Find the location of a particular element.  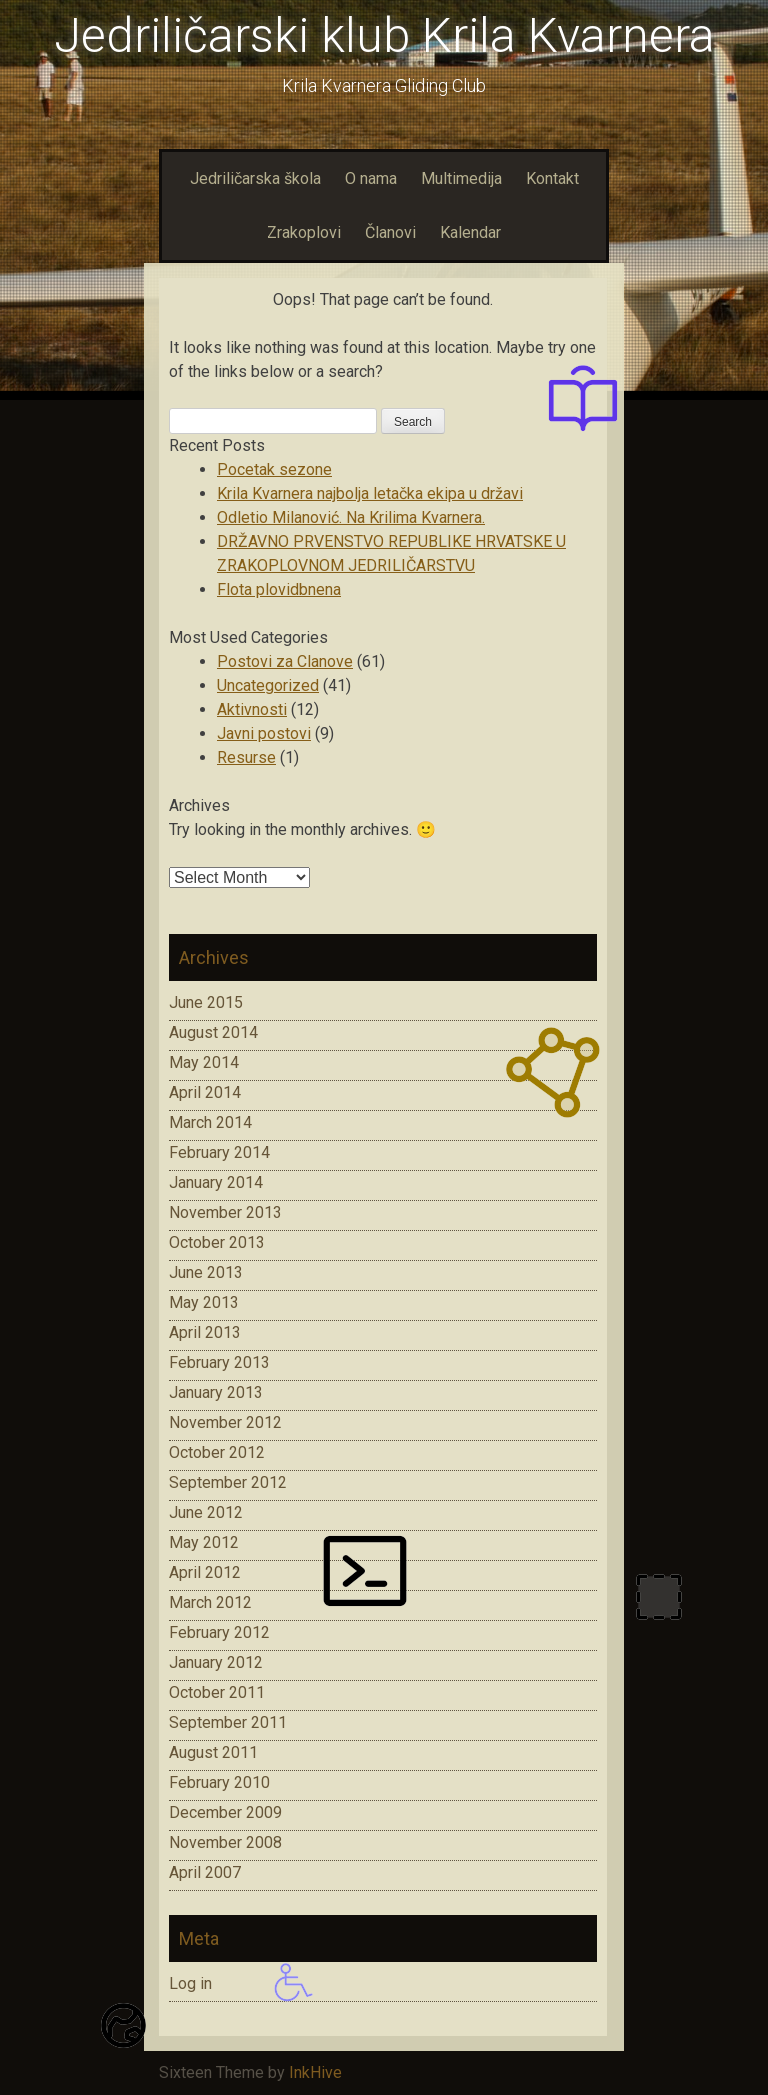

select or highlight an area is located at coordinates (659, 1597).